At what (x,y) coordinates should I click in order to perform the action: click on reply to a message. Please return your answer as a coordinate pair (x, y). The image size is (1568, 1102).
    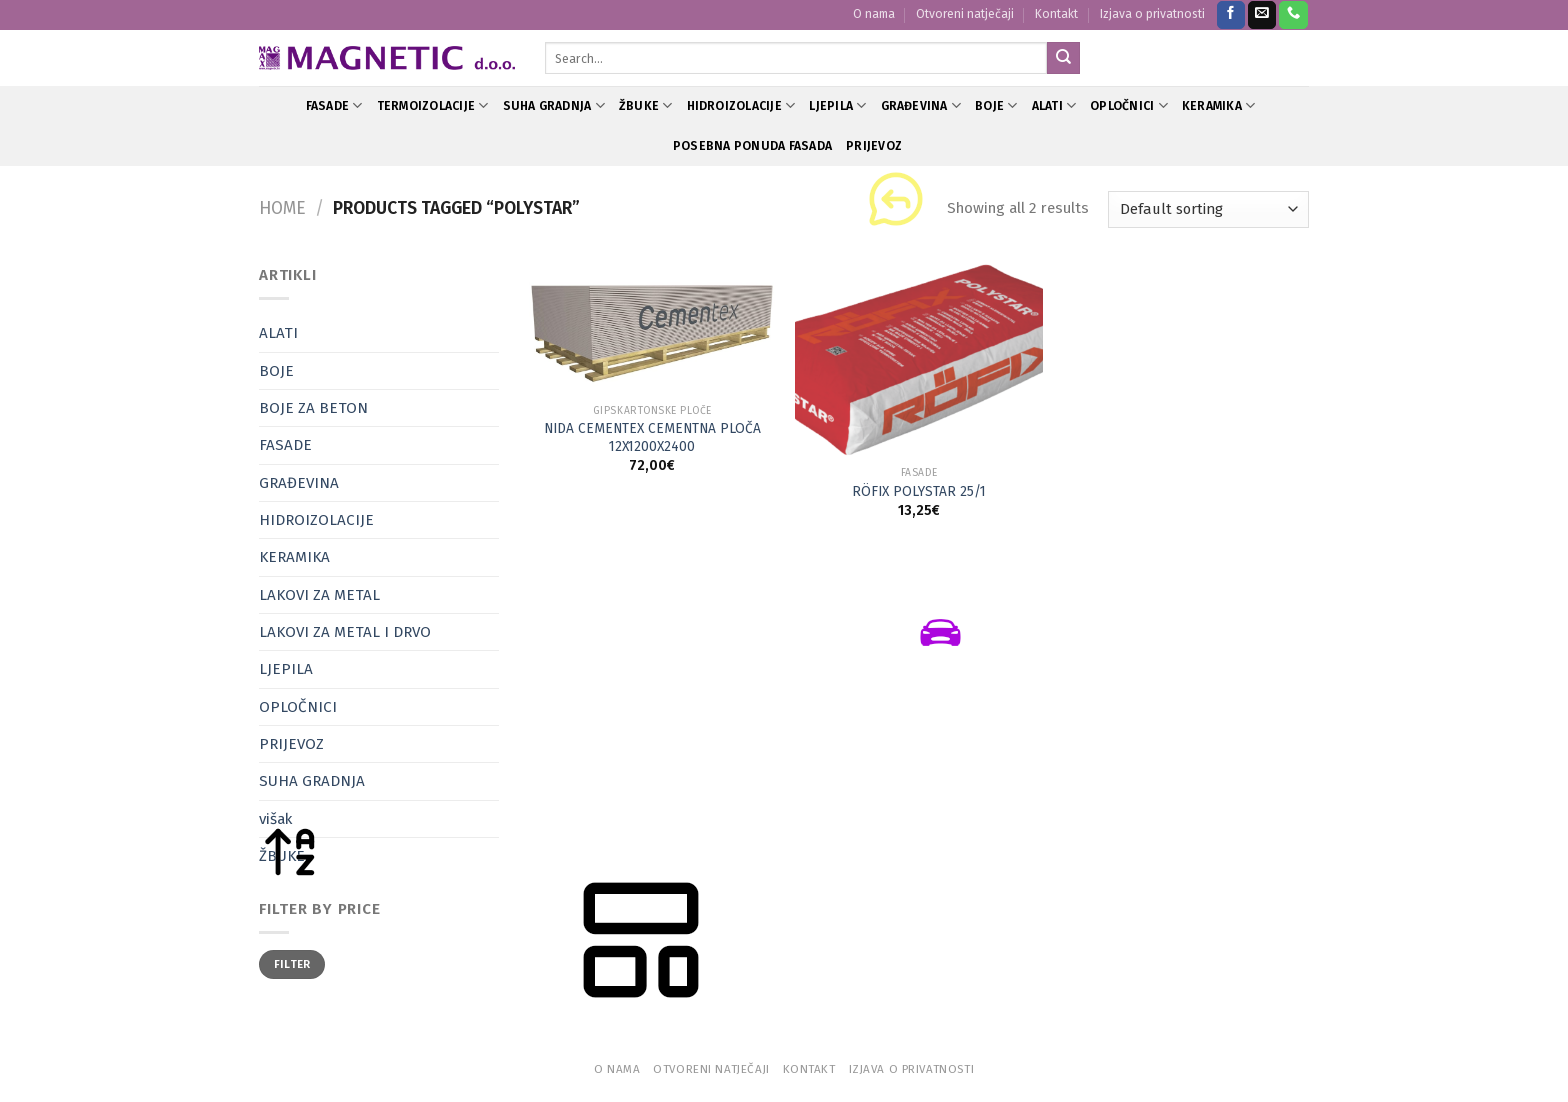
    Looking at the image, I should click on (896, 199).